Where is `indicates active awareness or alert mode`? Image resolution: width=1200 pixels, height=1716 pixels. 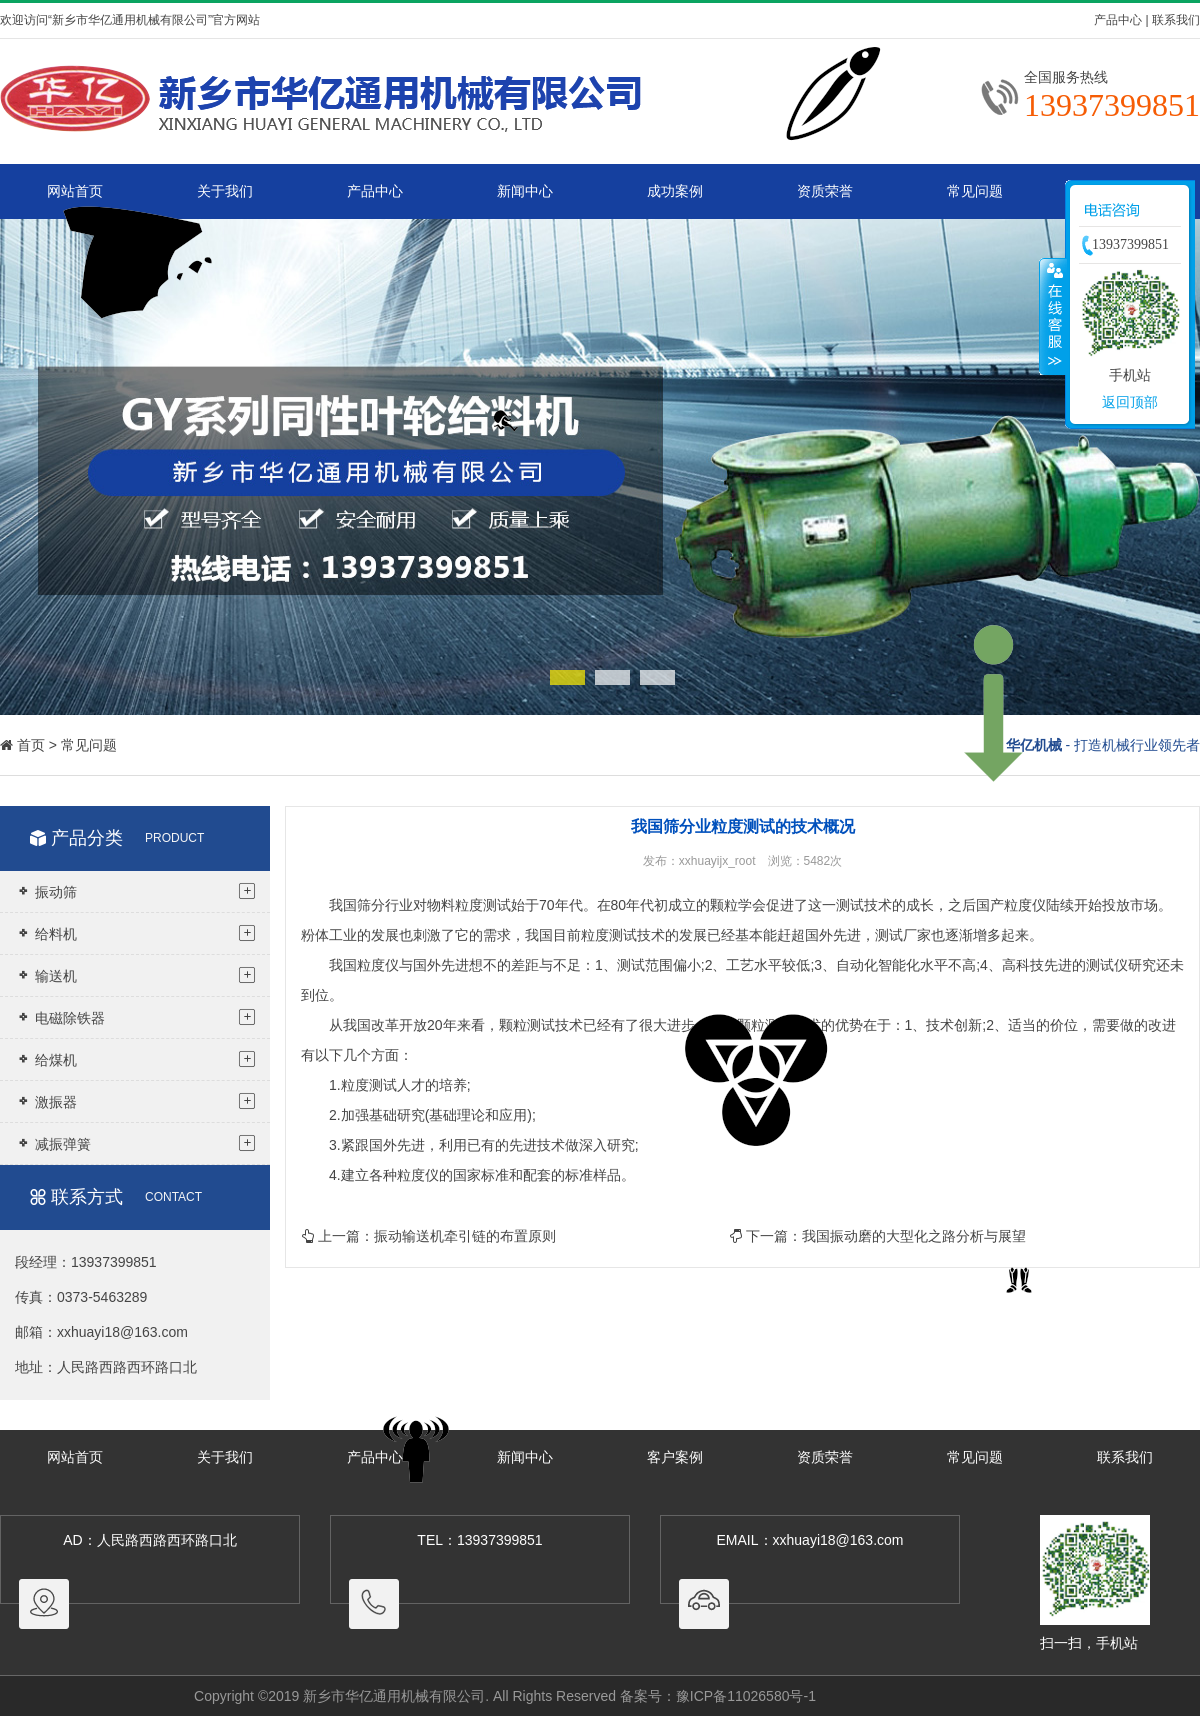 indicates active awareness or alert mode is located at coordinates (415, 1449).